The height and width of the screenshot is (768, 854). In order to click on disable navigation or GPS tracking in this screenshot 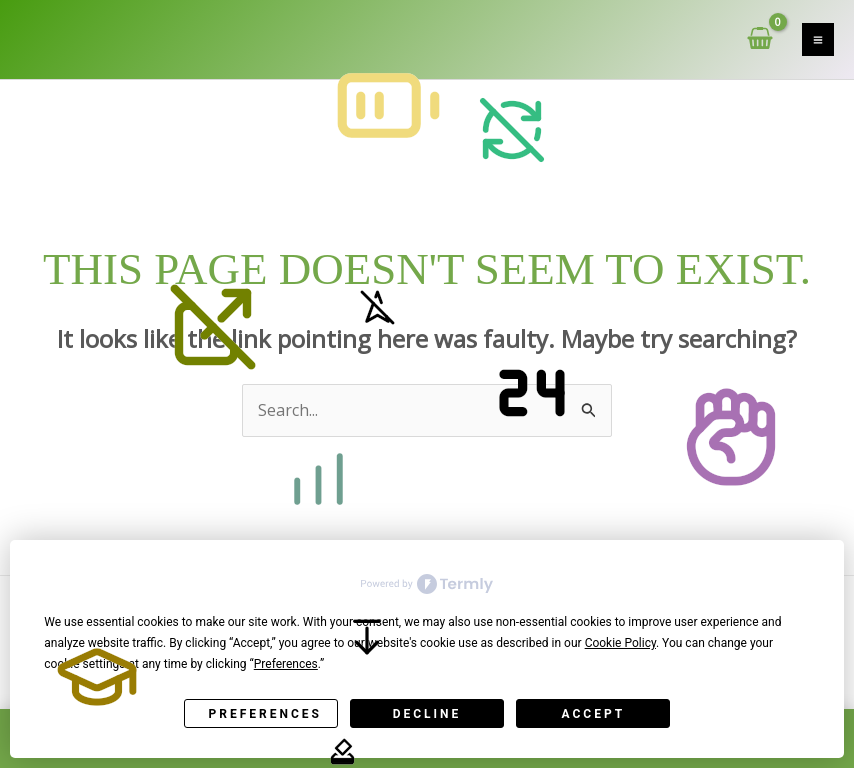, I will do `click(377, 307)`.